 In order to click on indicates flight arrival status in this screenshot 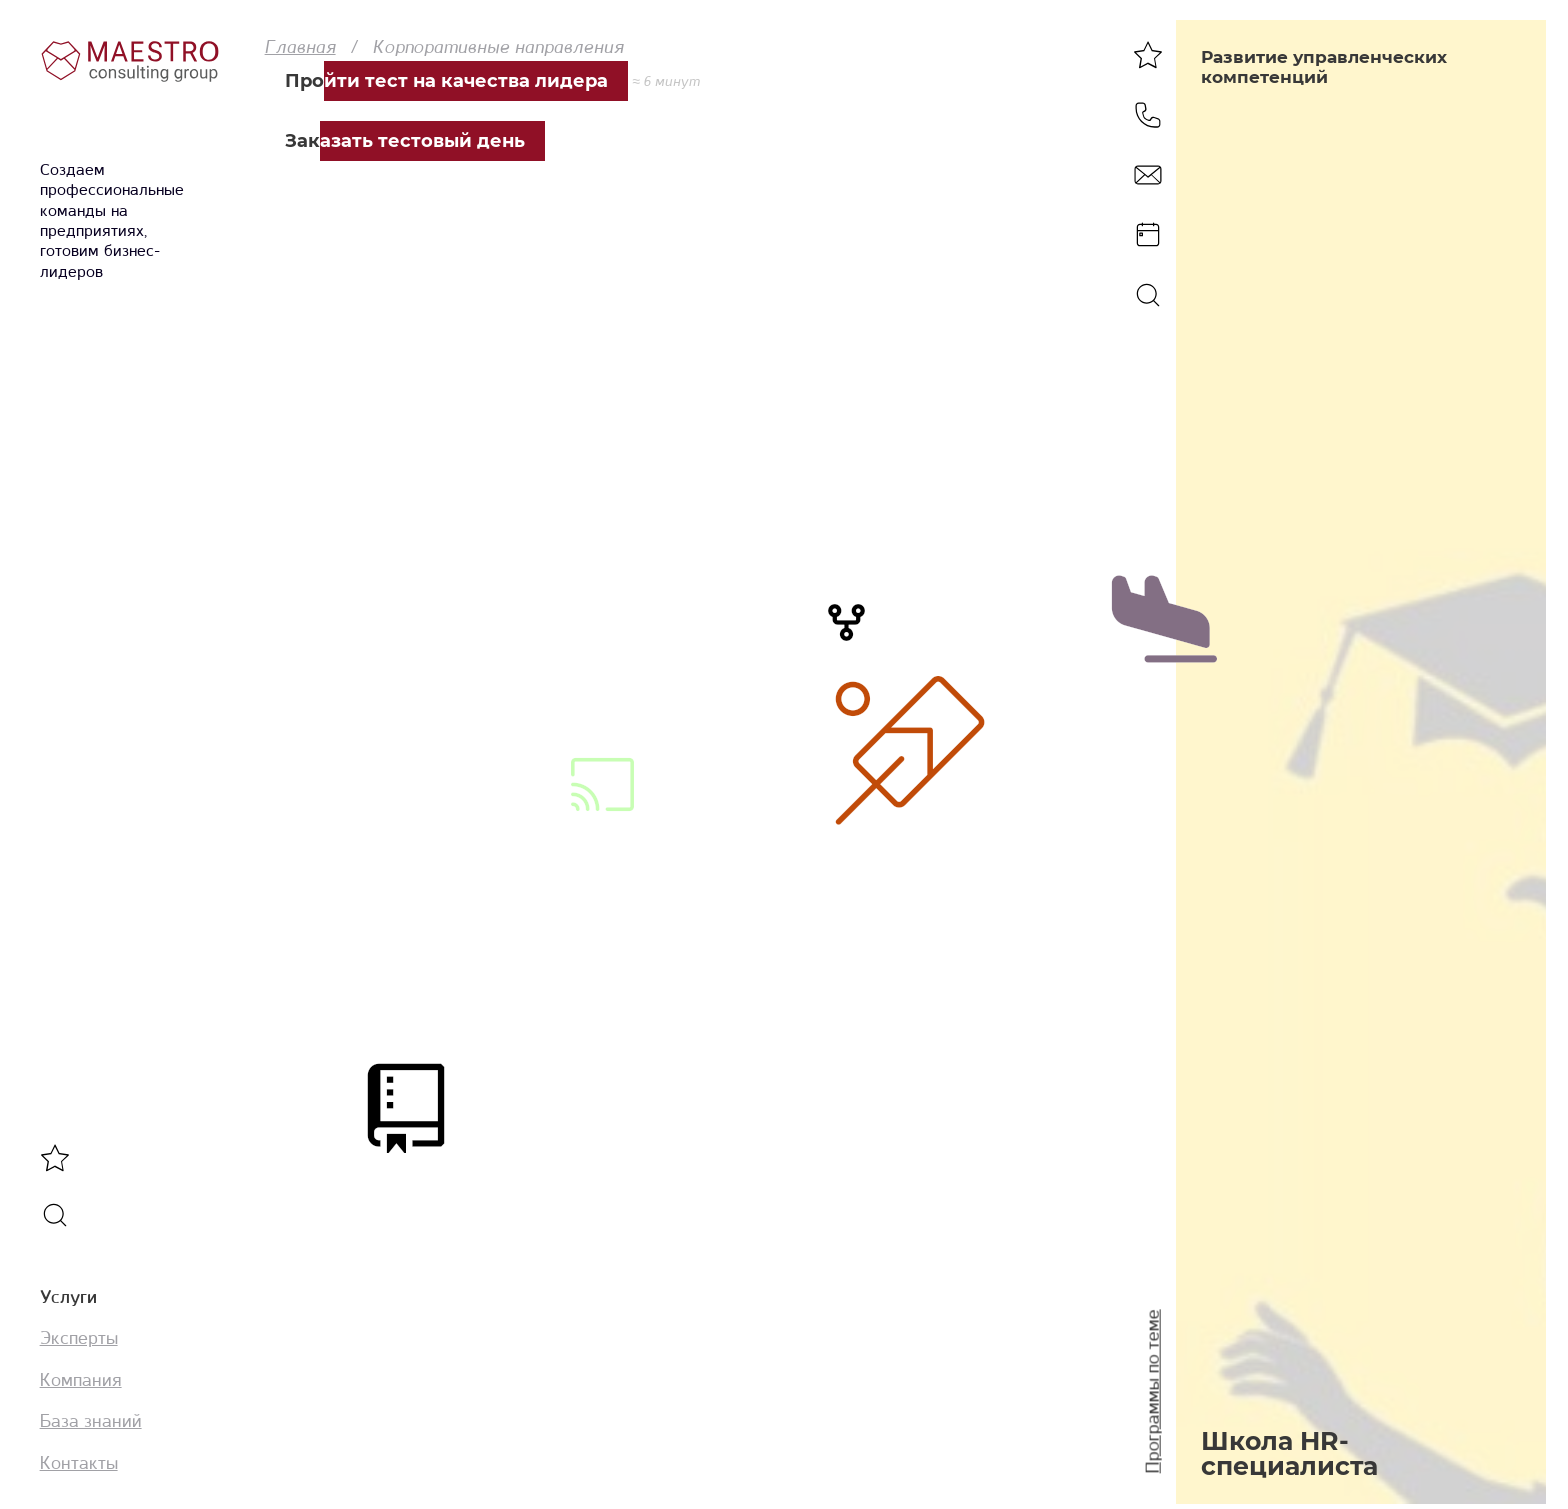, I will do `click(1159, 619)`.